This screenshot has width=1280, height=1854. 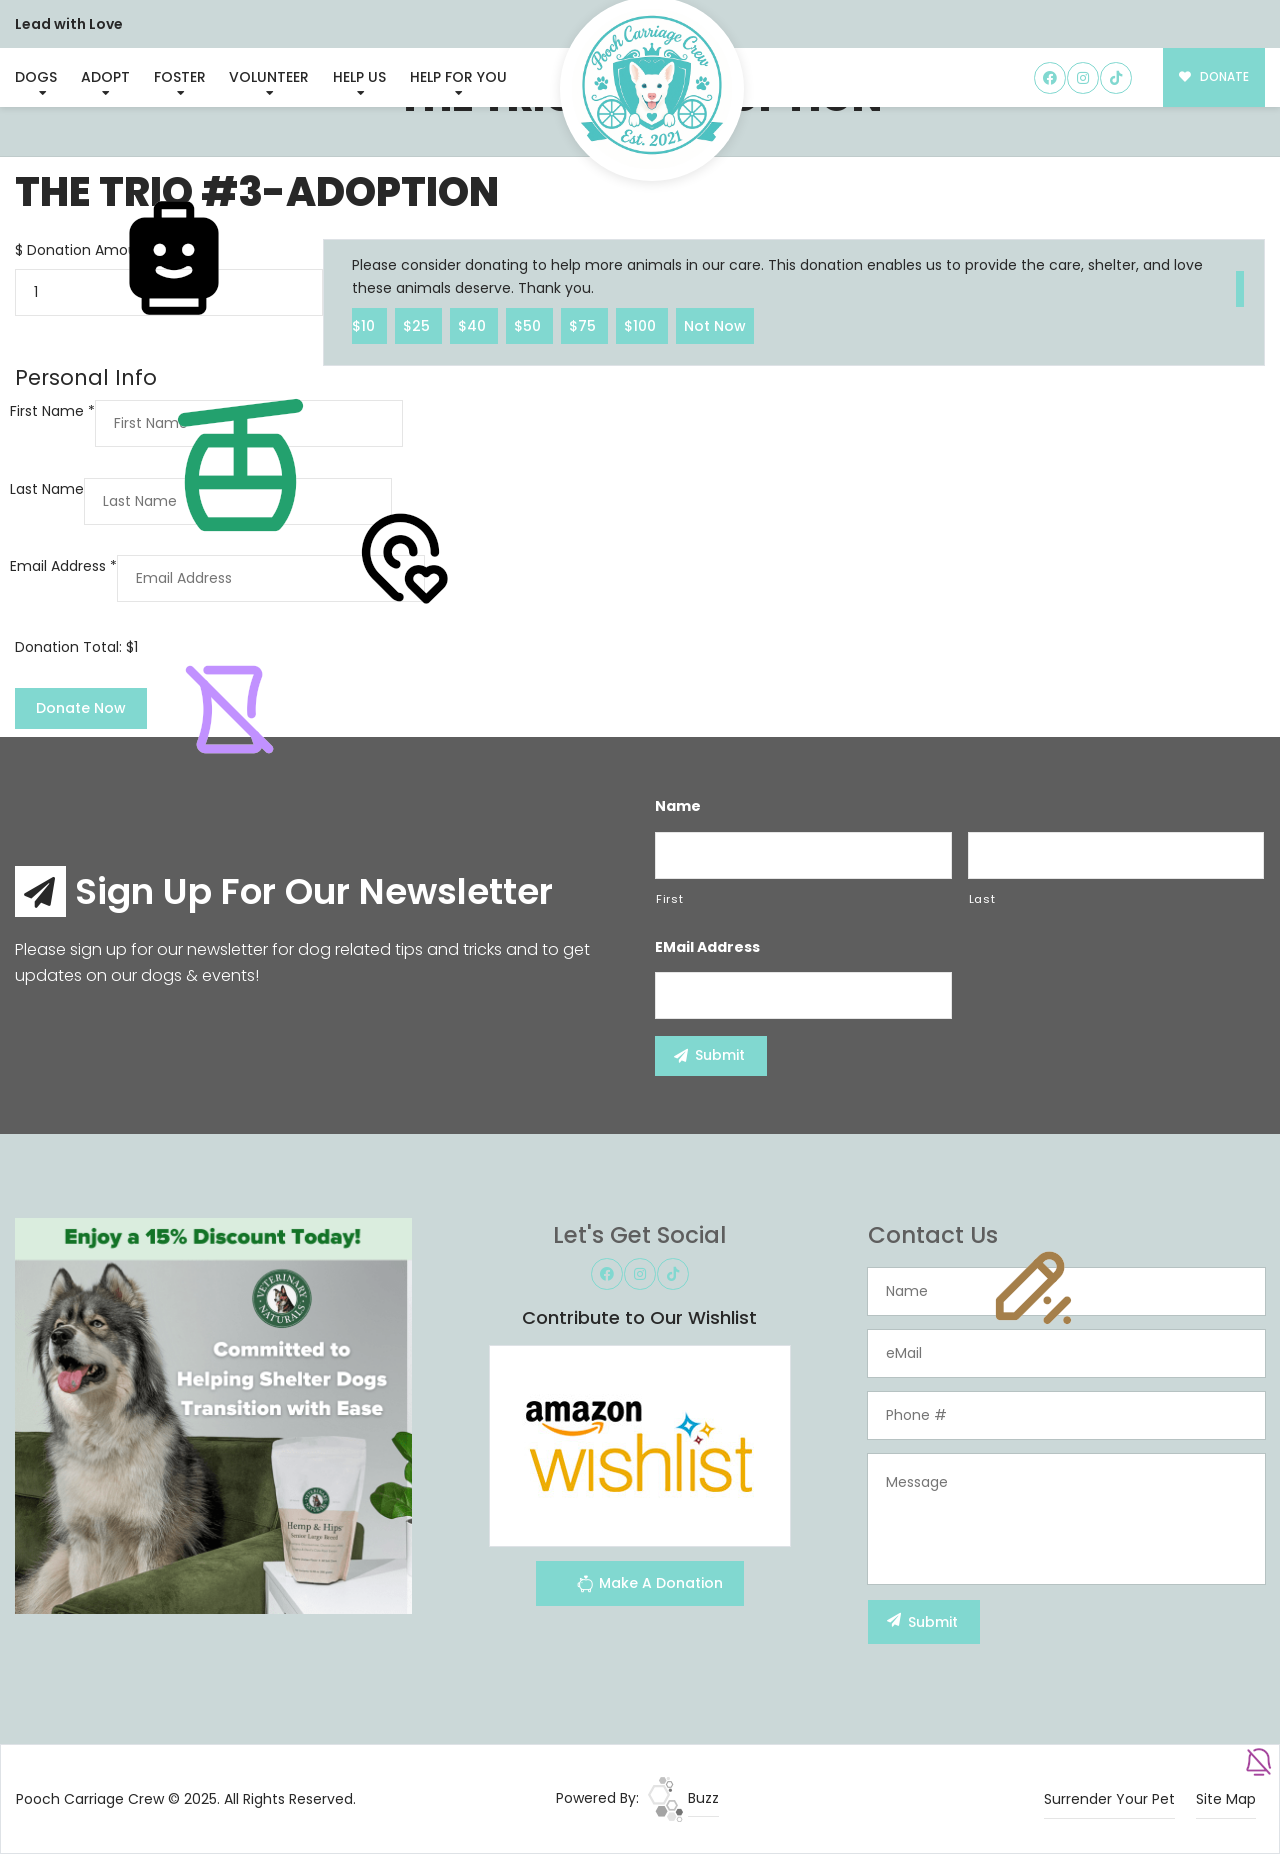 I want to click on disable vertical panorama mode, so click(x=229, y=709).